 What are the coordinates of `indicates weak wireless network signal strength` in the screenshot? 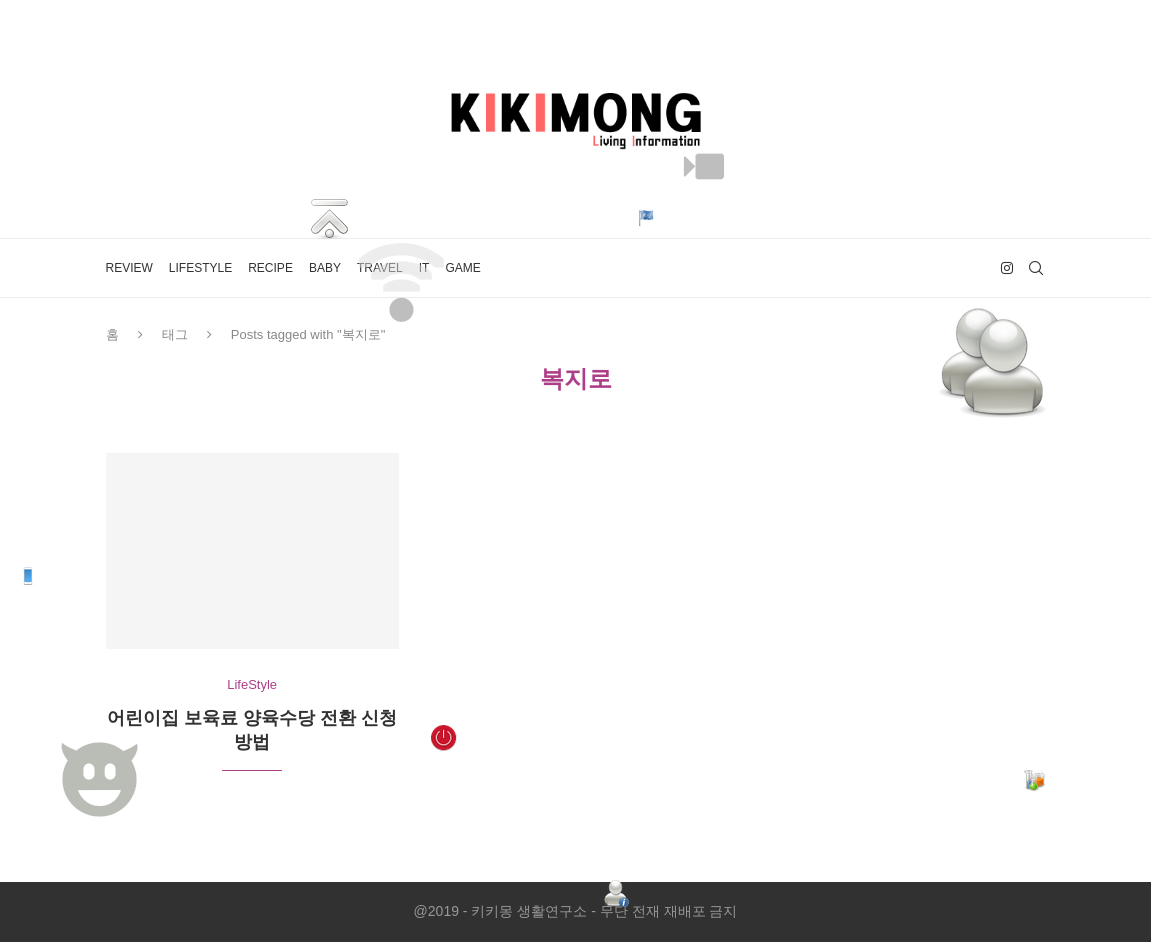 It's located at (401, 279).